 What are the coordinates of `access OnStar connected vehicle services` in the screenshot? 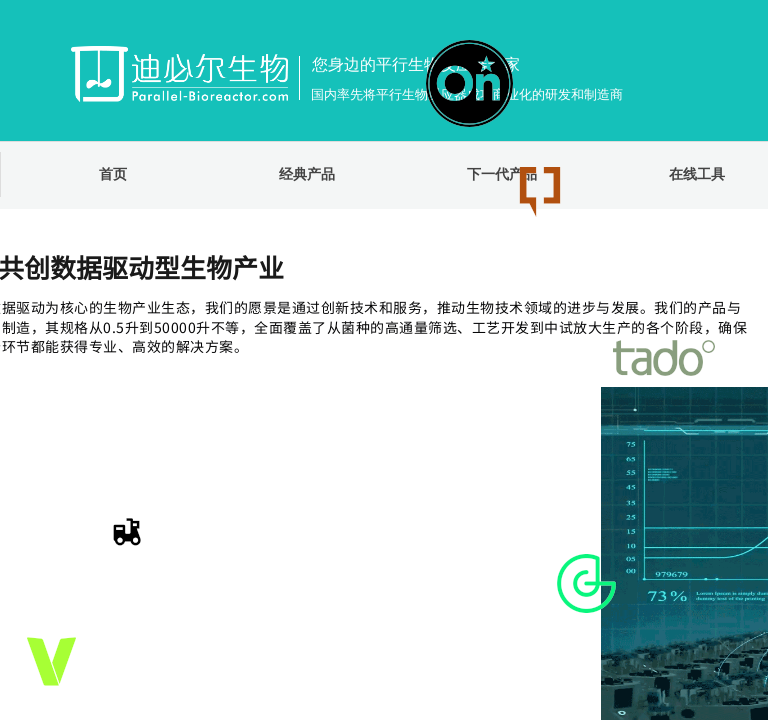 It's located at (469, 83).